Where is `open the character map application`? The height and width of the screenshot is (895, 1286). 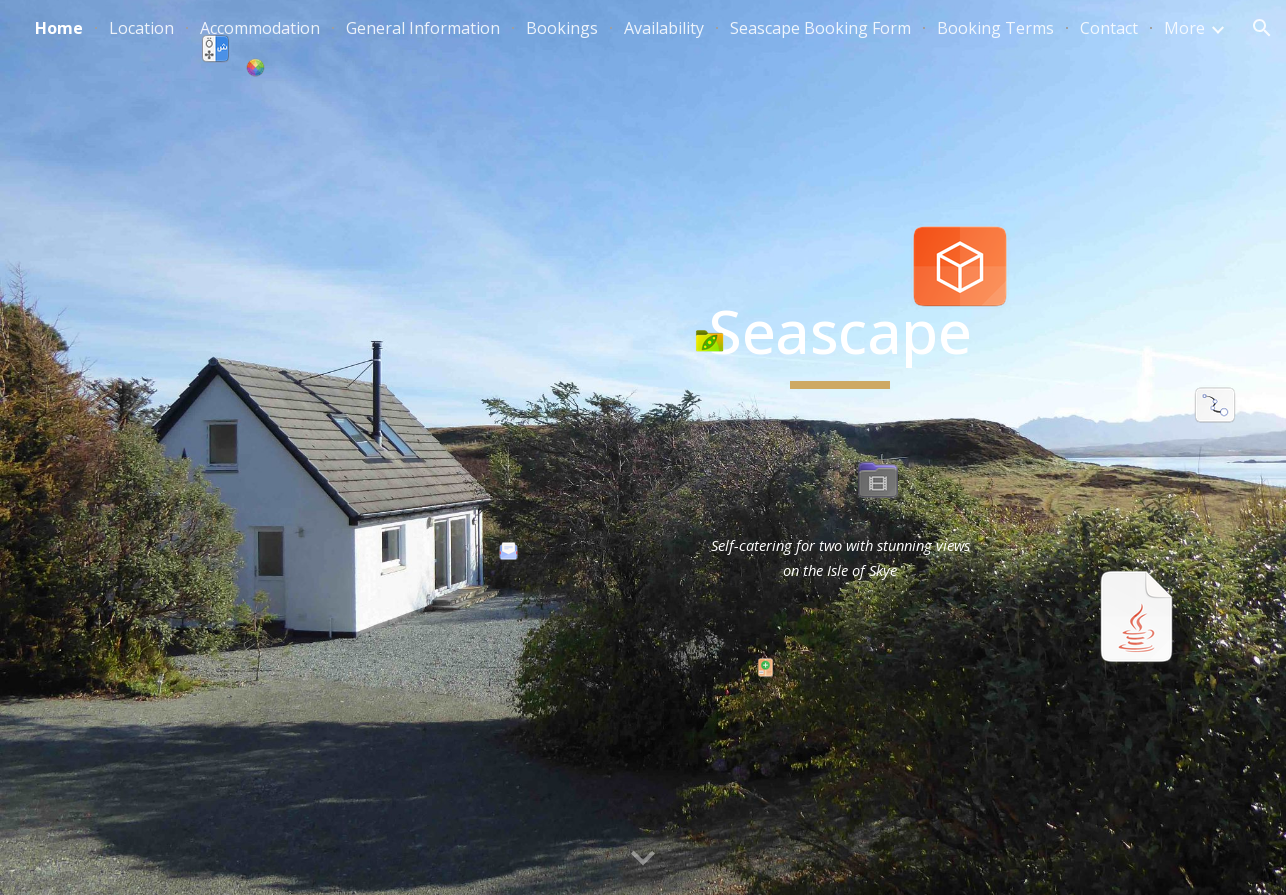
open the character map application is located at coordinates (215, 48).